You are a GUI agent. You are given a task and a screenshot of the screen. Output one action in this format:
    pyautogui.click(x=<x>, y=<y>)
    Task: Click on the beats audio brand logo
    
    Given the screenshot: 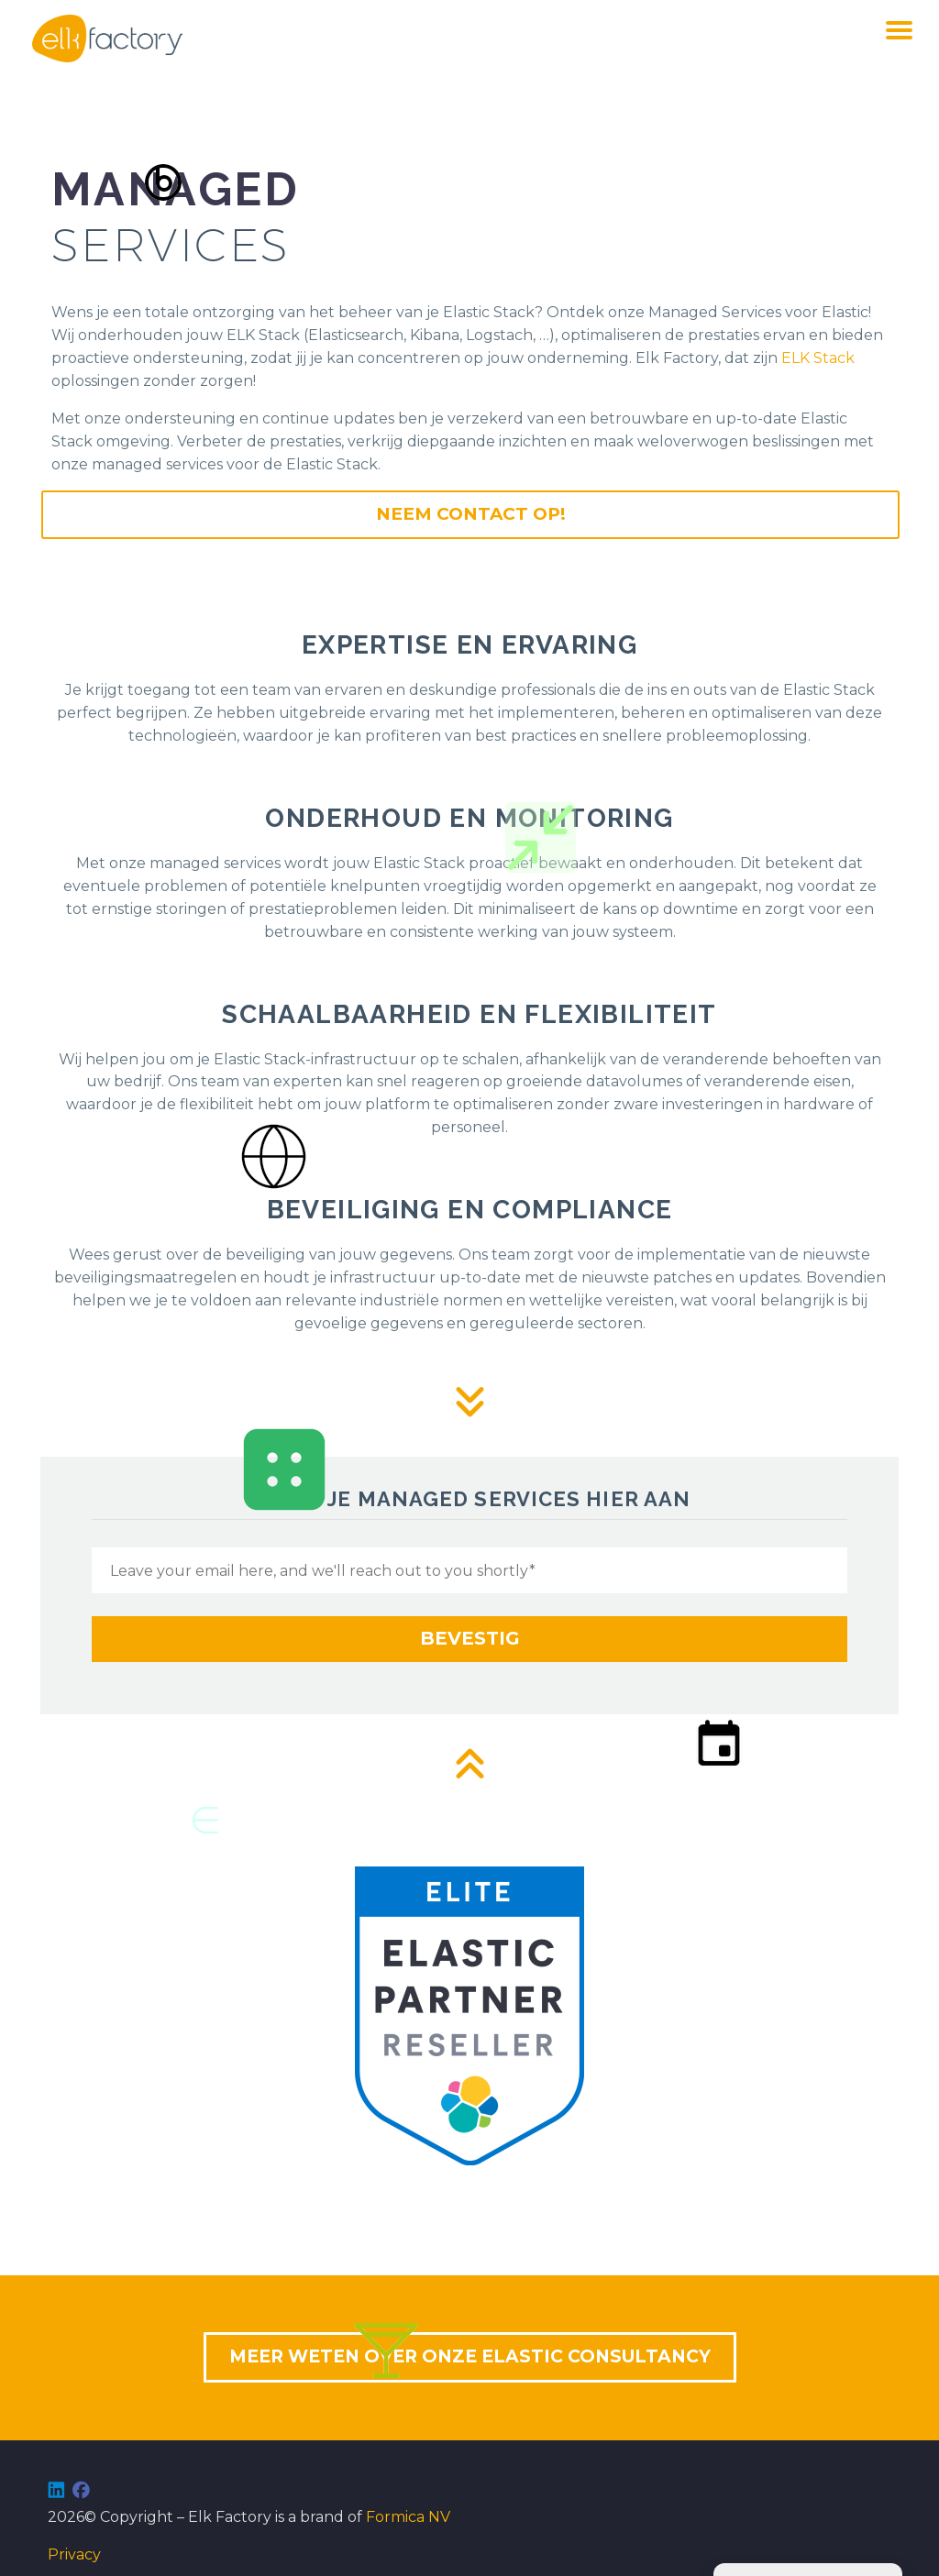 What is the action you would take?
    pyautogui.click(x=163, y=182)
    